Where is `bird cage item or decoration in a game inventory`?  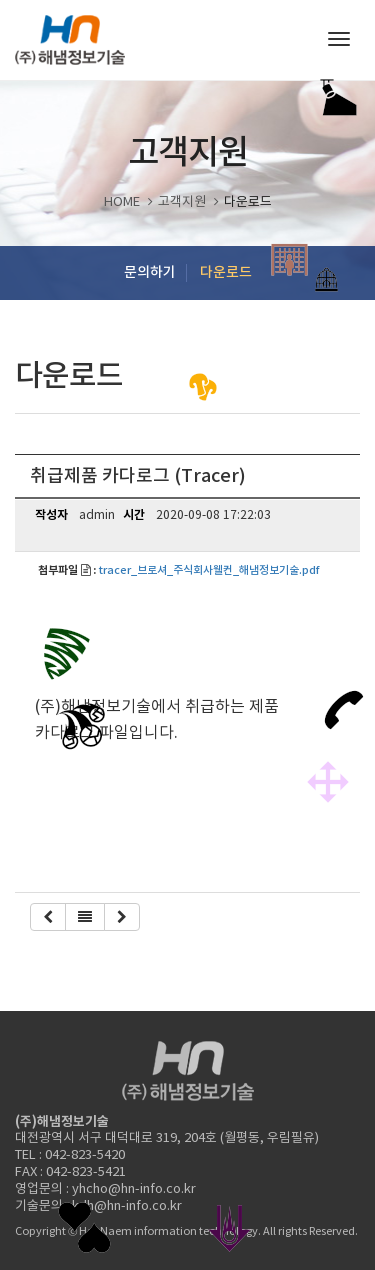
bird cage item or decoration in a game inventory is located at coordinates (326, 279).